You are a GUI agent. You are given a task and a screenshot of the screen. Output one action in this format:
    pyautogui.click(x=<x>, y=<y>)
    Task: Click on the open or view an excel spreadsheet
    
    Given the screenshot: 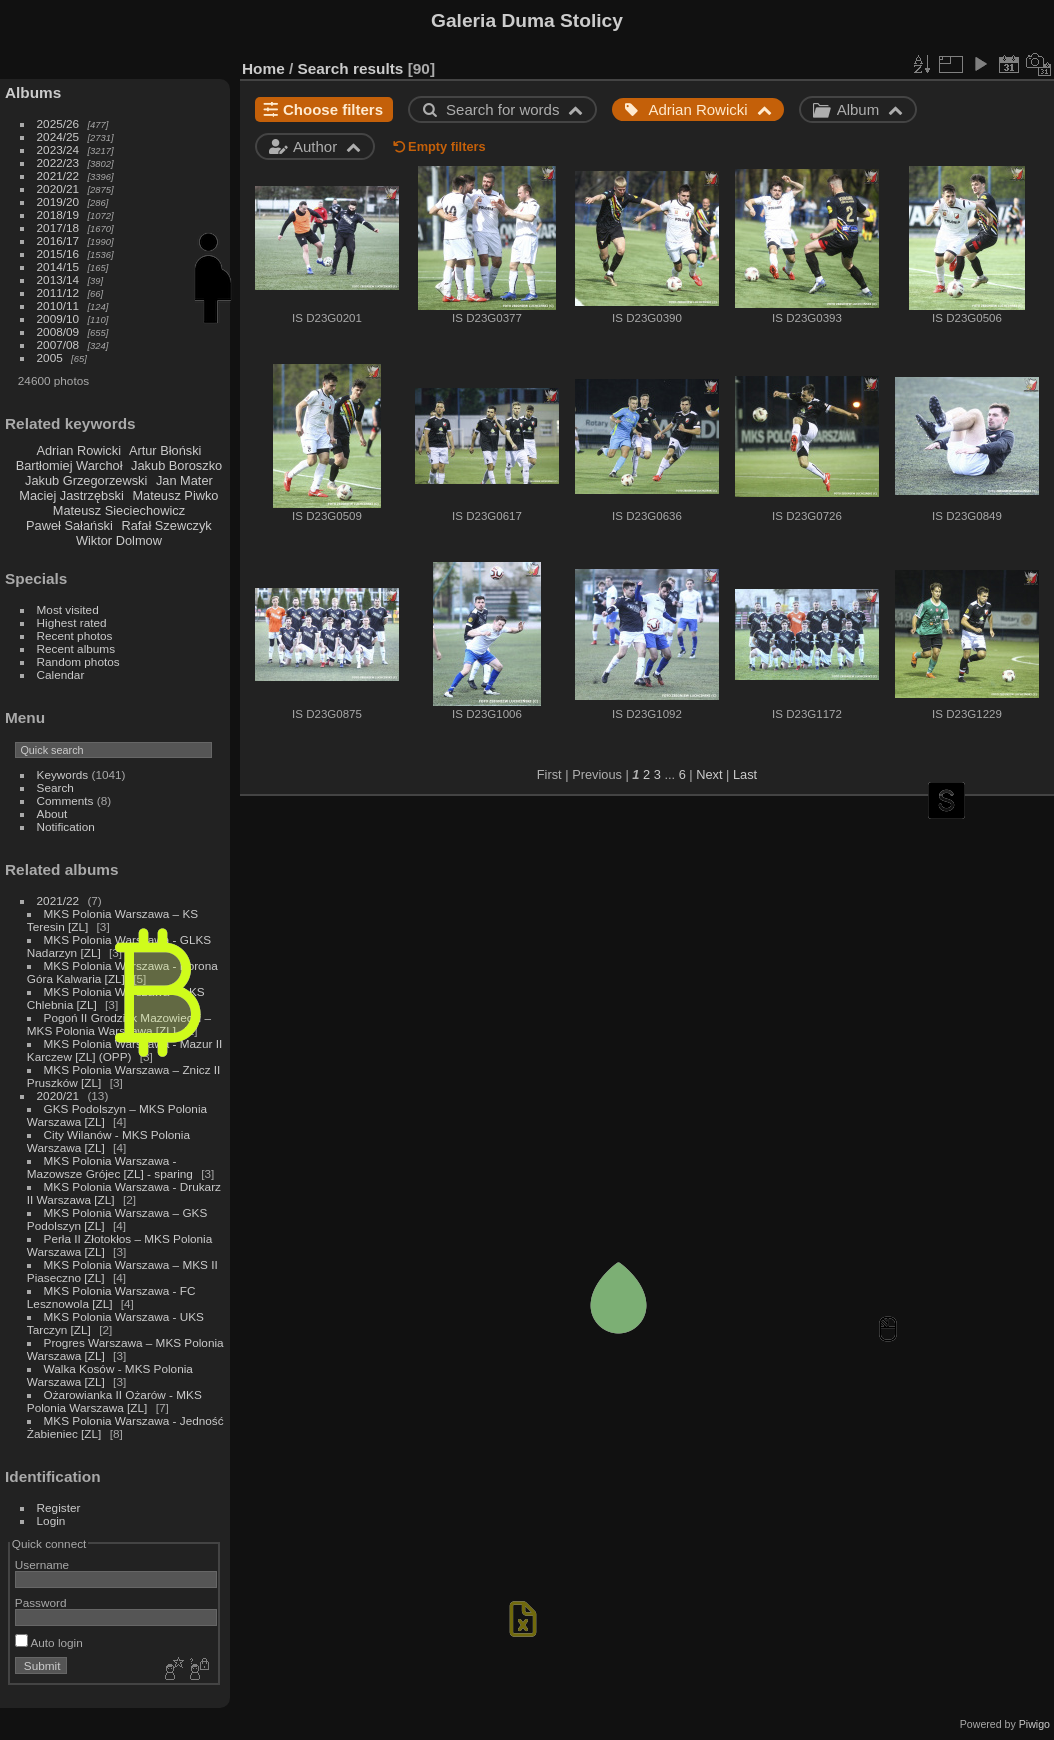 What is the action you would take?
    pyautogui.click(x=523, y=1619)
    